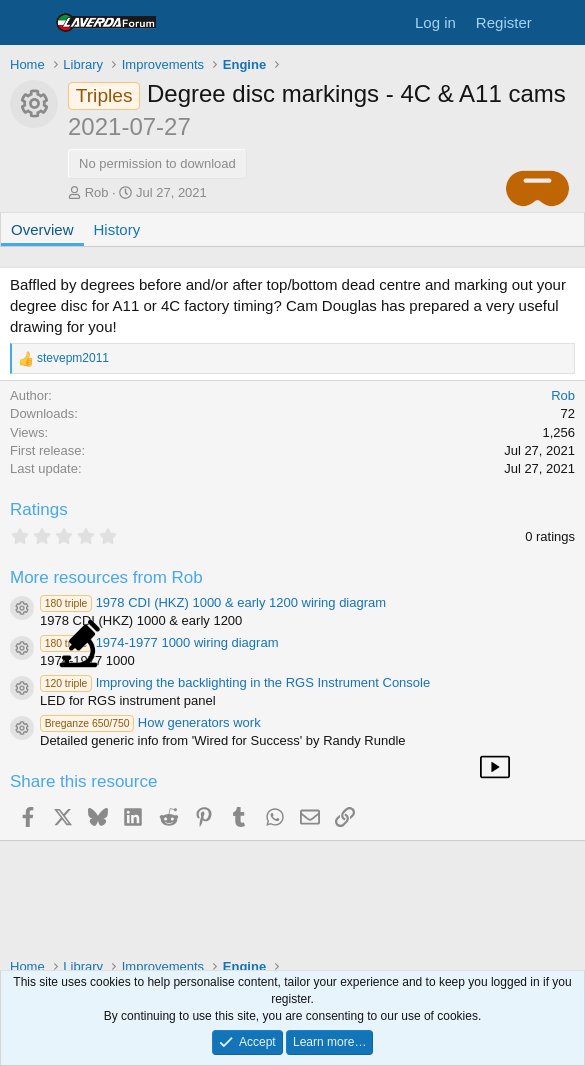 This screenshot has height=1066, width=585. What do you see at coordinates (537, 188) in the screenshot?
I see `access virtual reality or AR settings` at bounding box center [537, 188].